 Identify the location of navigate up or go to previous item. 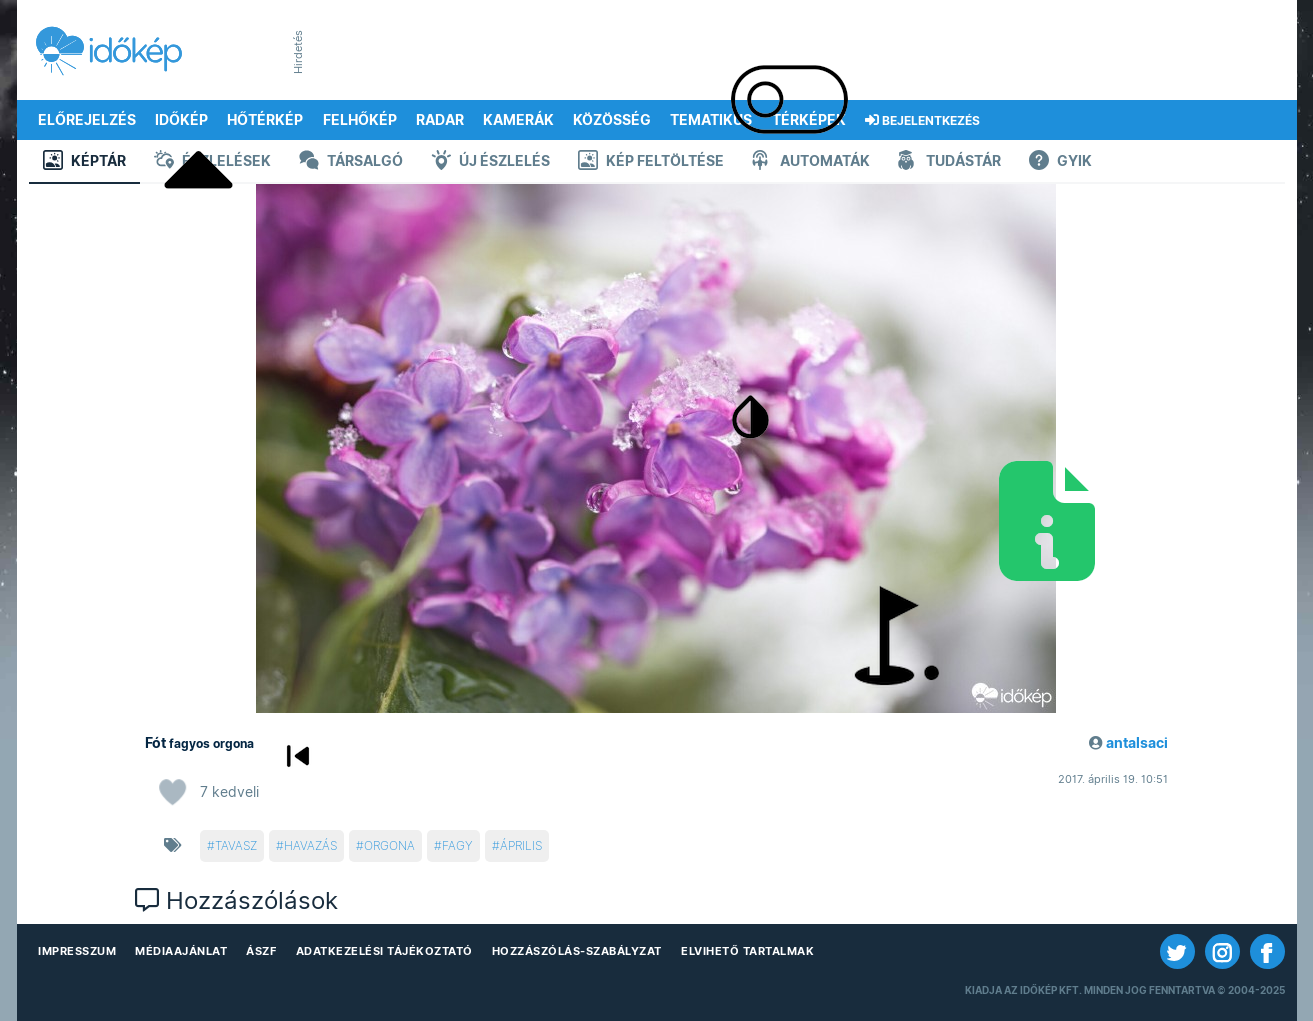
(198, 188).